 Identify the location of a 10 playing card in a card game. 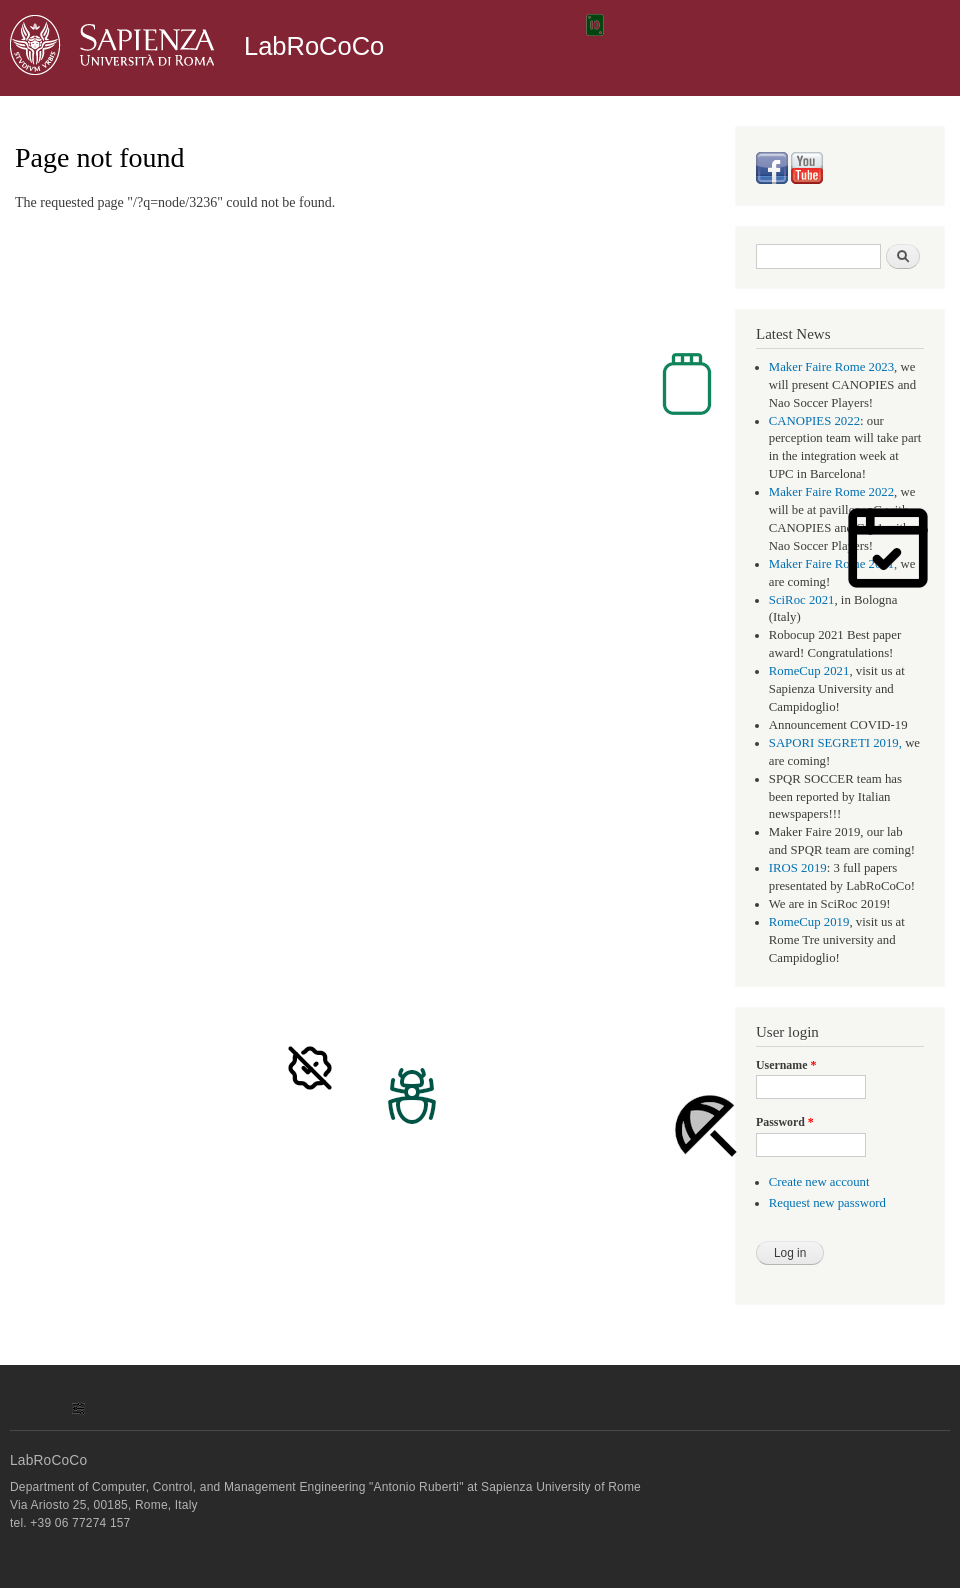
(595, 25).